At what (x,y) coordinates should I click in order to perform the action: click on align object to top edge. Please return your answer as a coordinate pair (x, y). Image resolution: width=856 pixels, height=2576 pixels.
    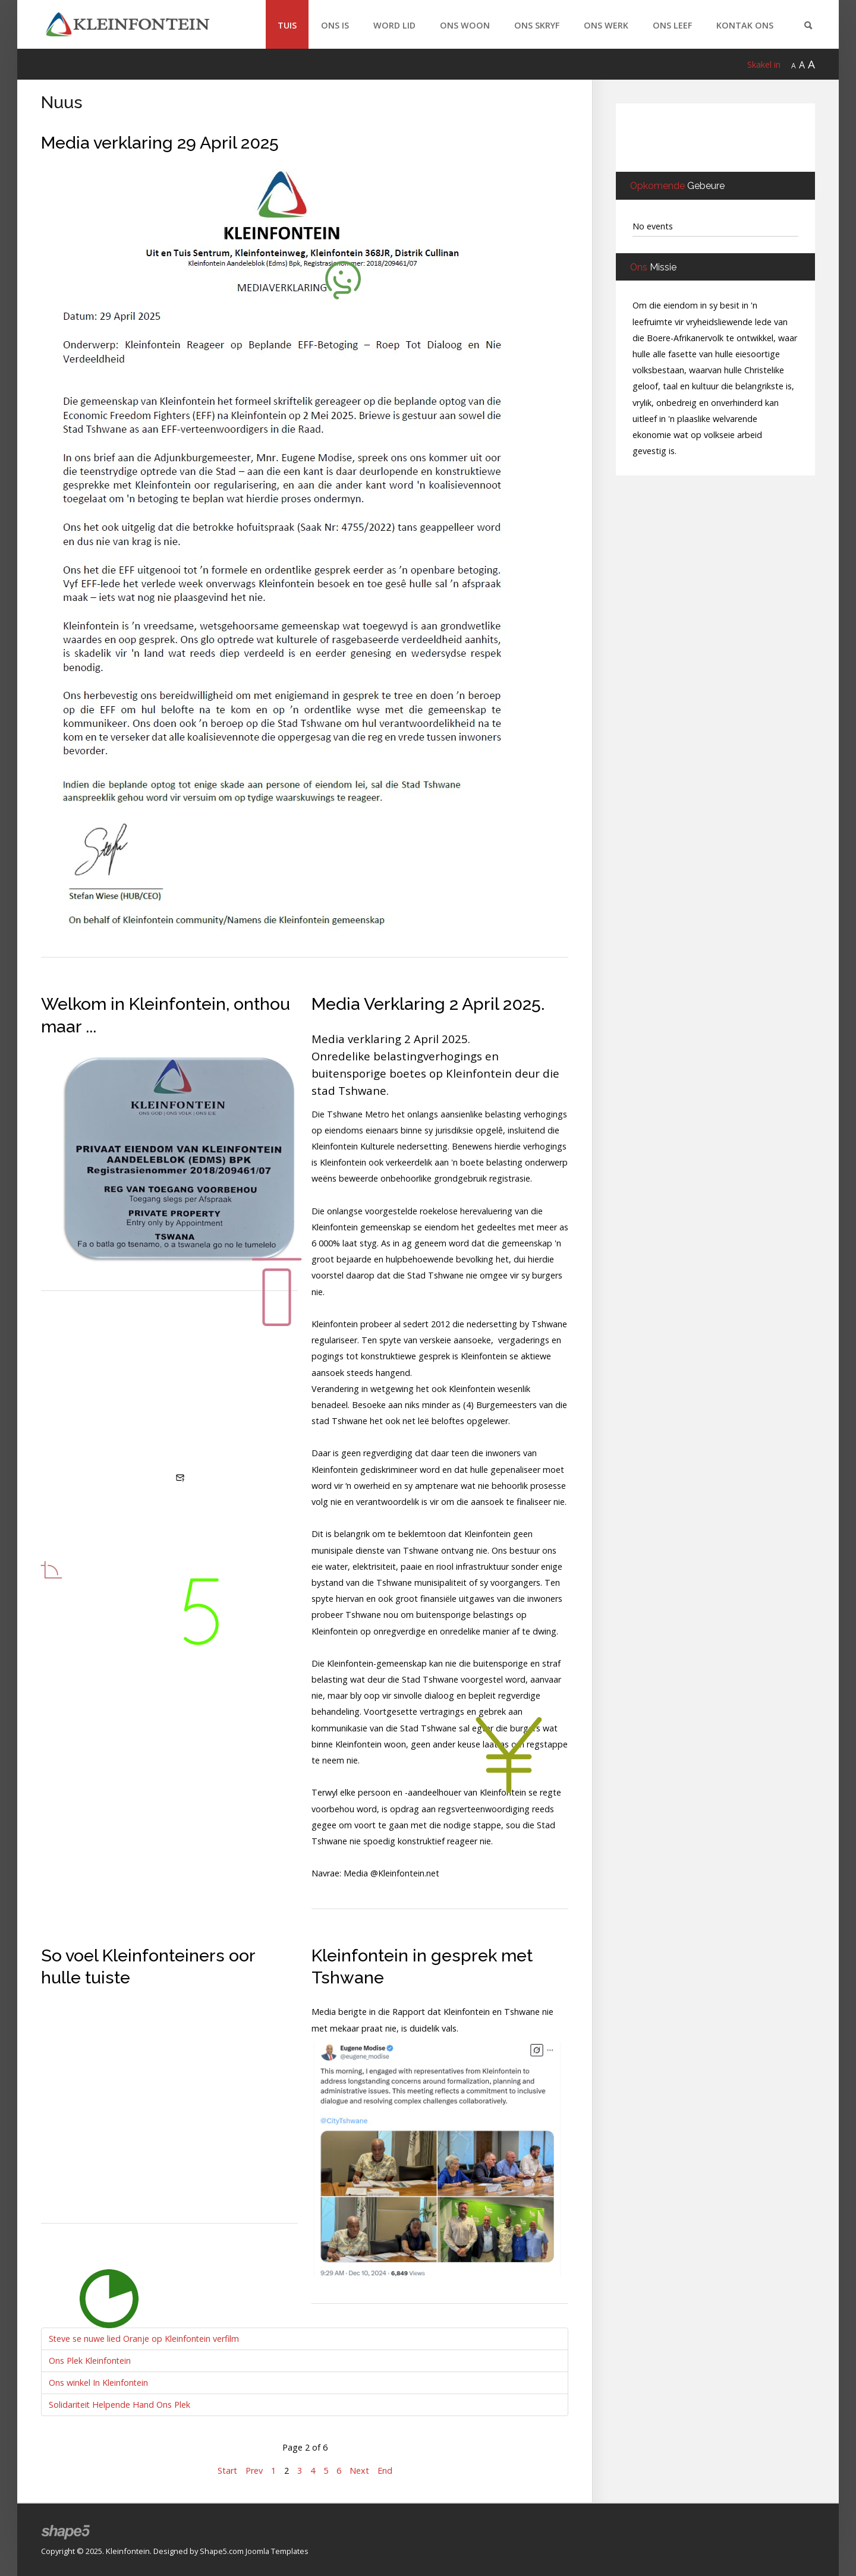
    Looking at the image, I should click on (276, 1290).